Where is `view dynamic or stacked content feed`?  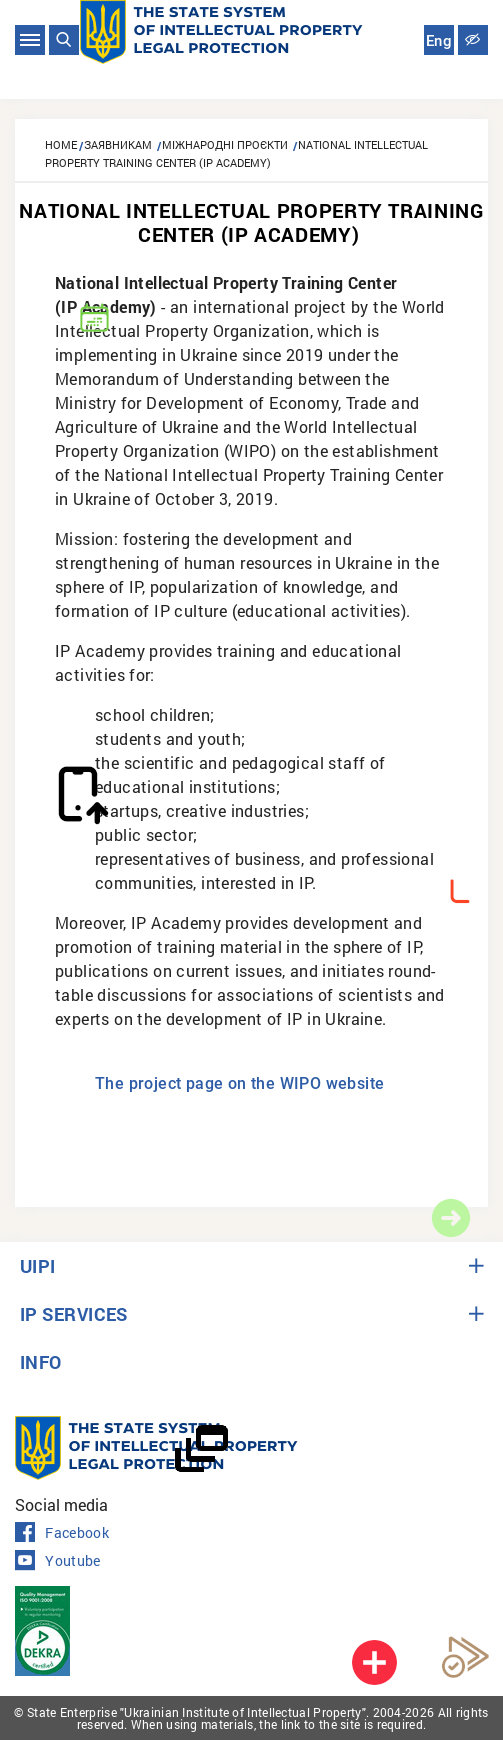 view dynamic or stacked content feed is located at coordinates (201, 1448).